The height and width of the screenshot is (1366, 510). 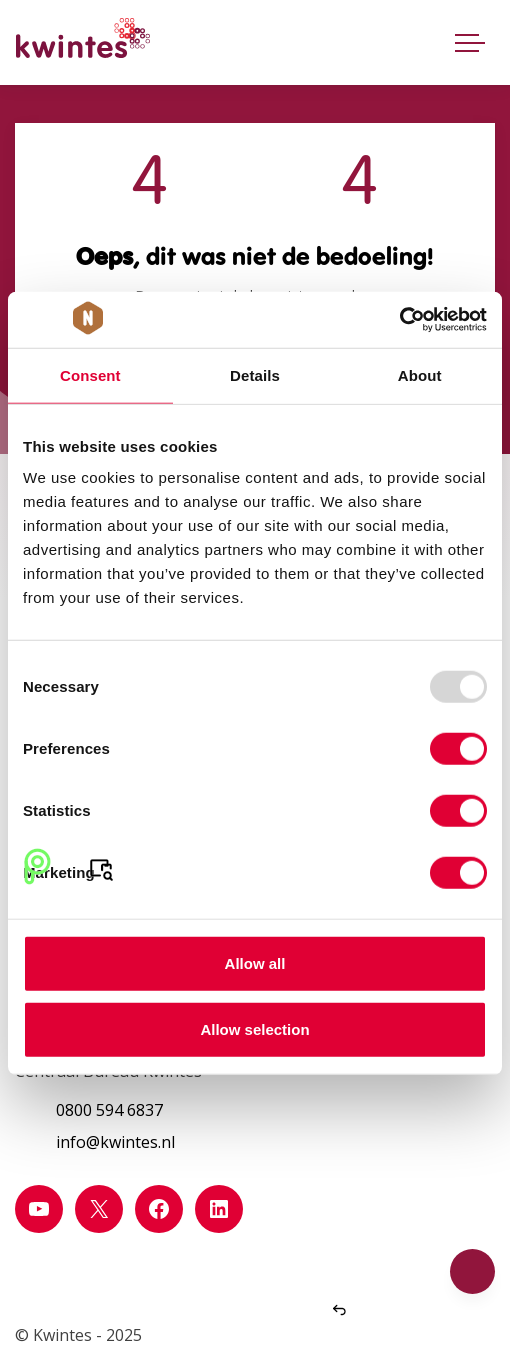 I want to click on indicates a notification or new item, so click(x=88, y=318).